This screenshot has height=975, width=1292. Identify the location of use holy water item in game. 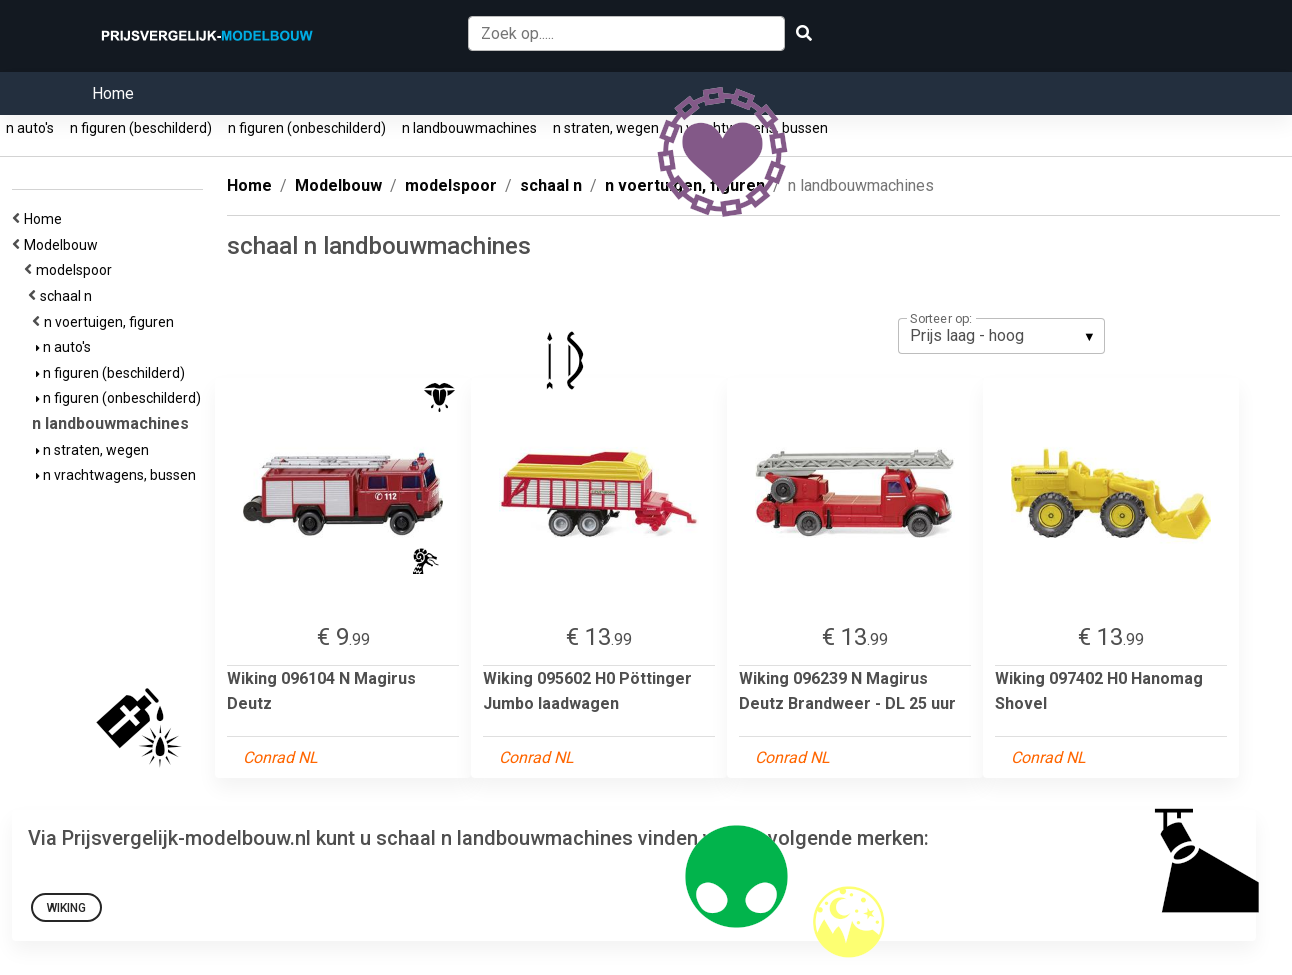
(139, 728).